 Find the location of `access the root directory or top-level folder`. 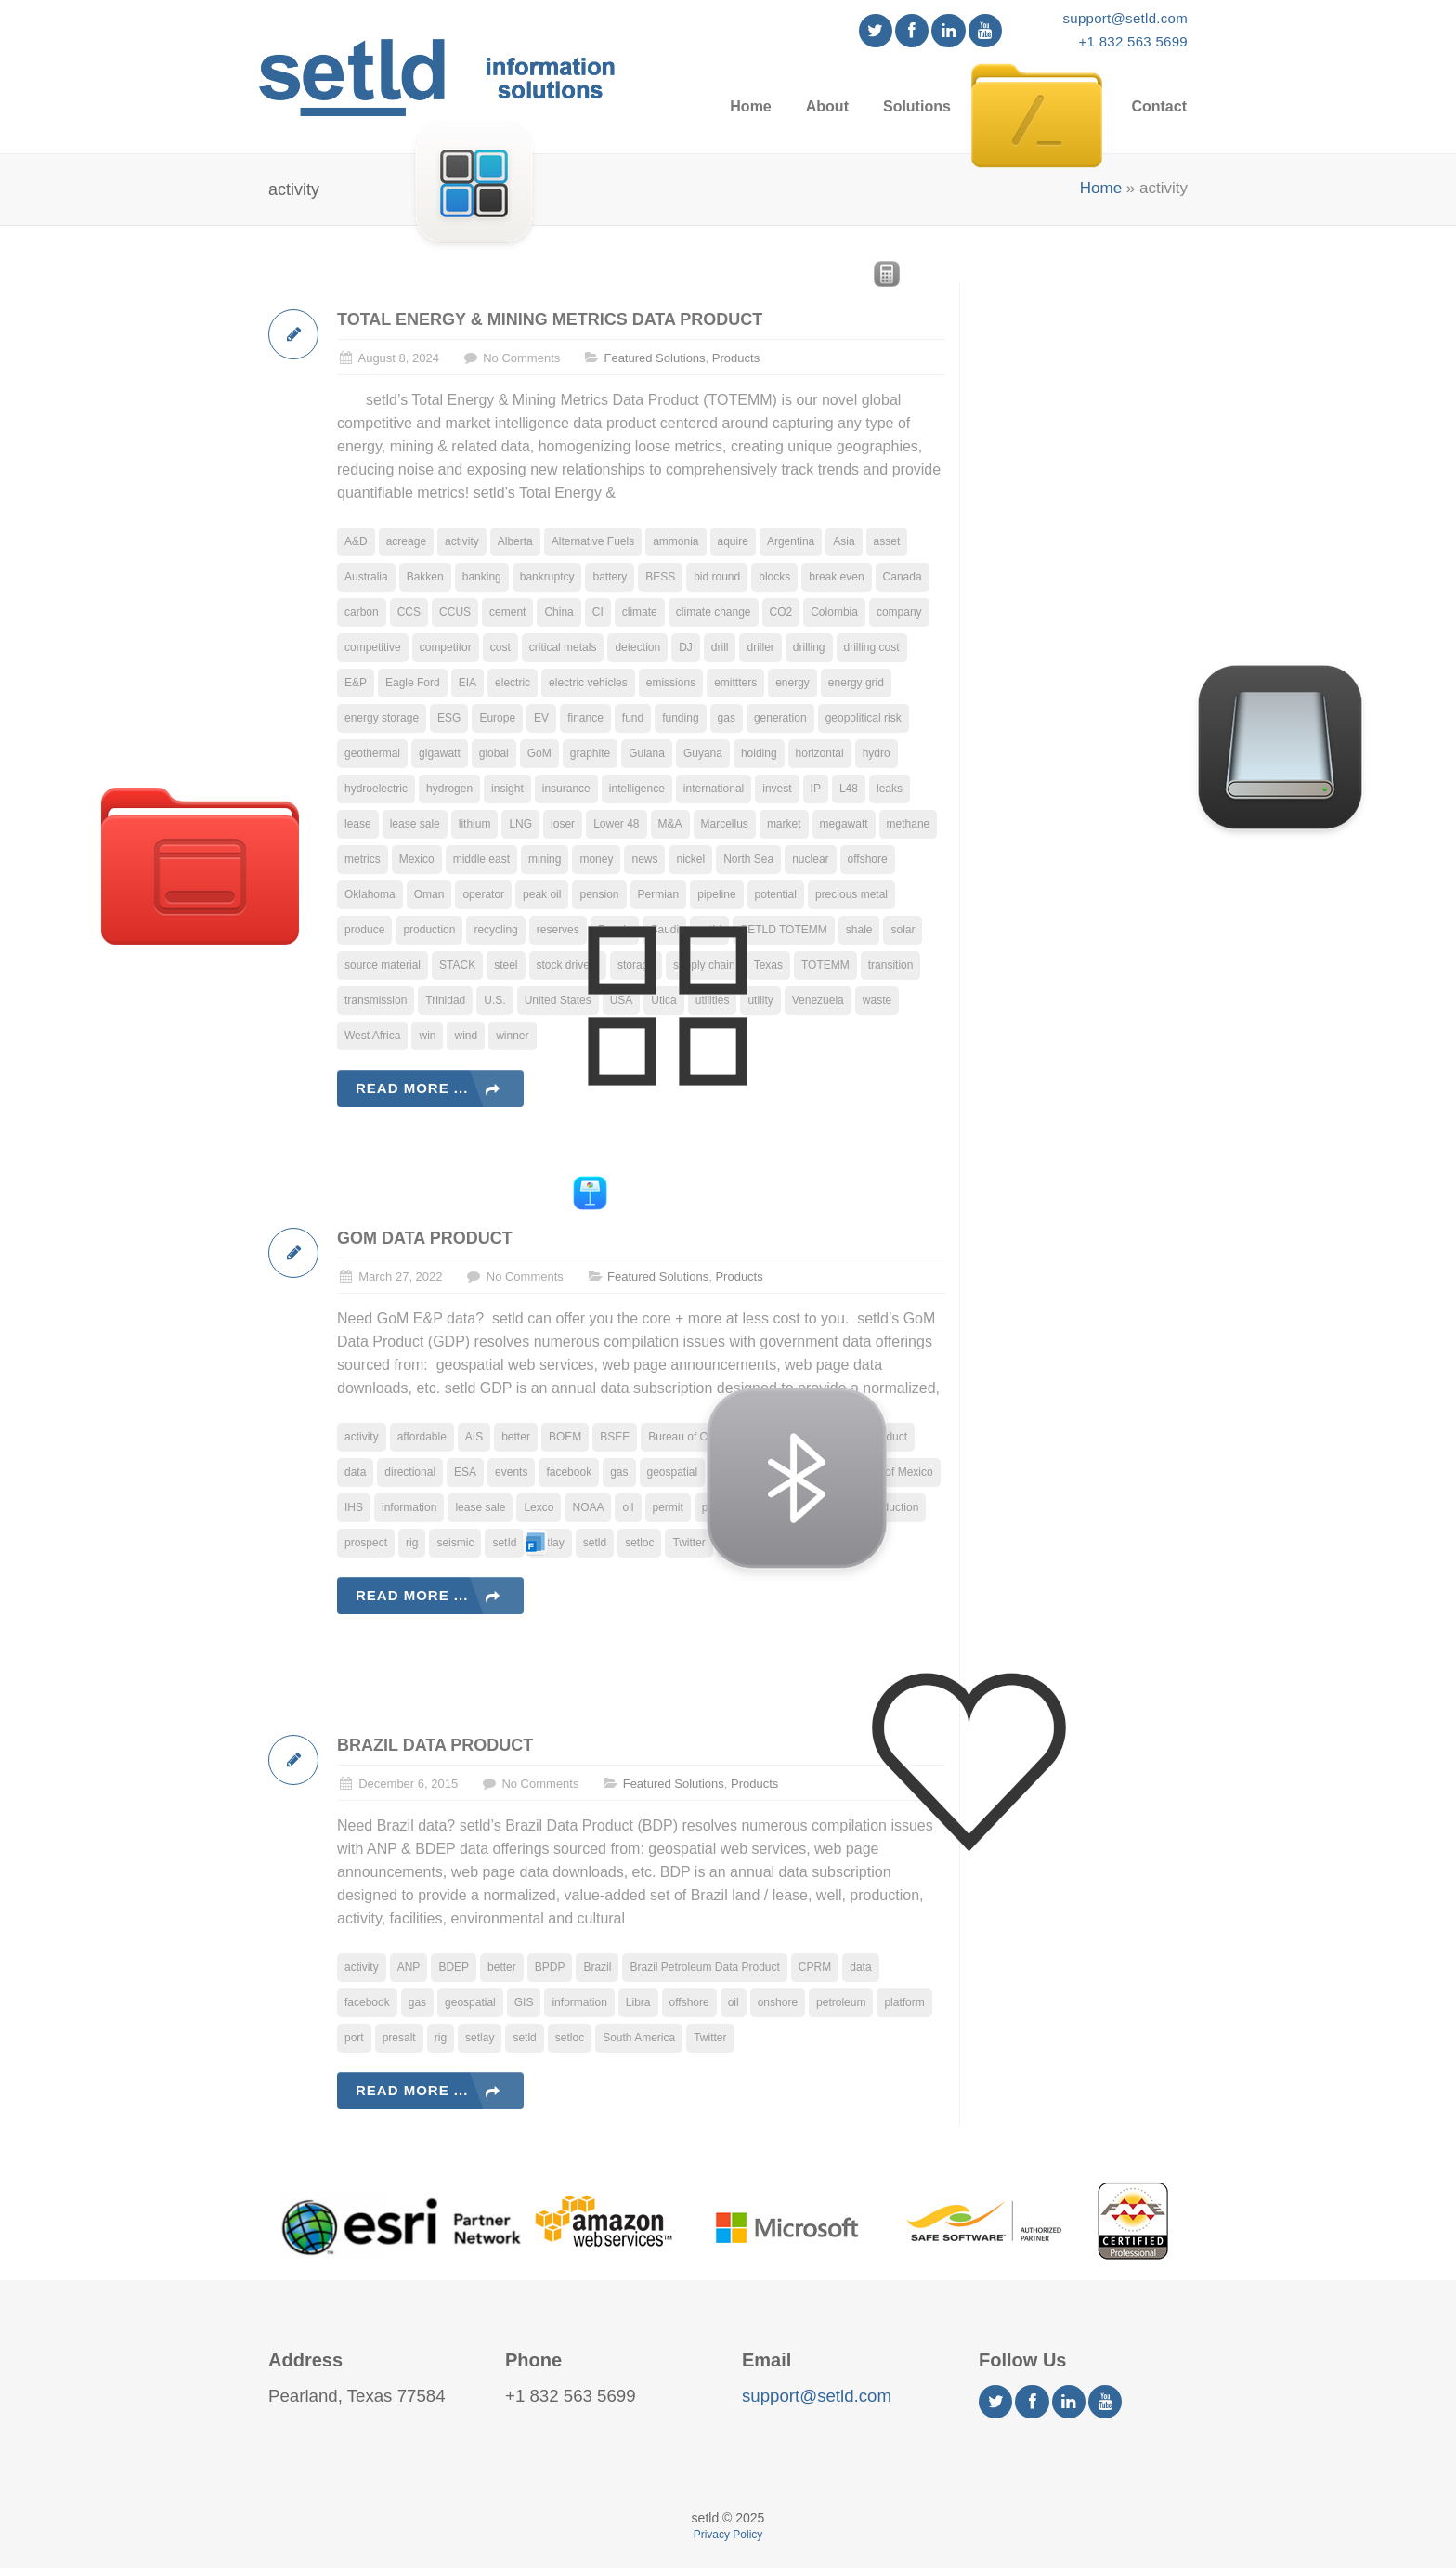

access the root directory or top-level folder is located at coordinates (1036, 115).